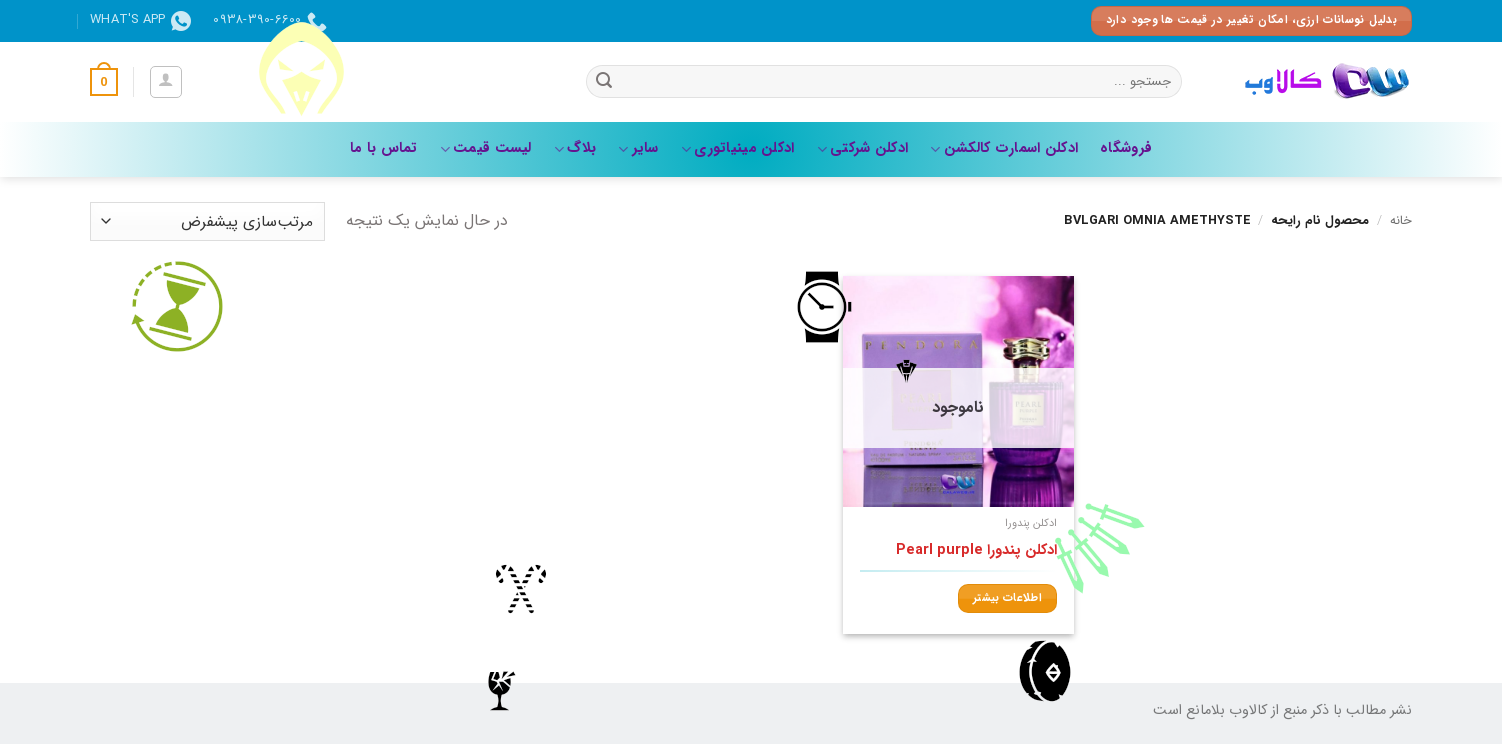 This screenshot has width=1502, height=744. What do you see at coordinates (521, 589) in the screenshot?
I see `holiday or christmas-themed content` at bounding box center [521, 589].